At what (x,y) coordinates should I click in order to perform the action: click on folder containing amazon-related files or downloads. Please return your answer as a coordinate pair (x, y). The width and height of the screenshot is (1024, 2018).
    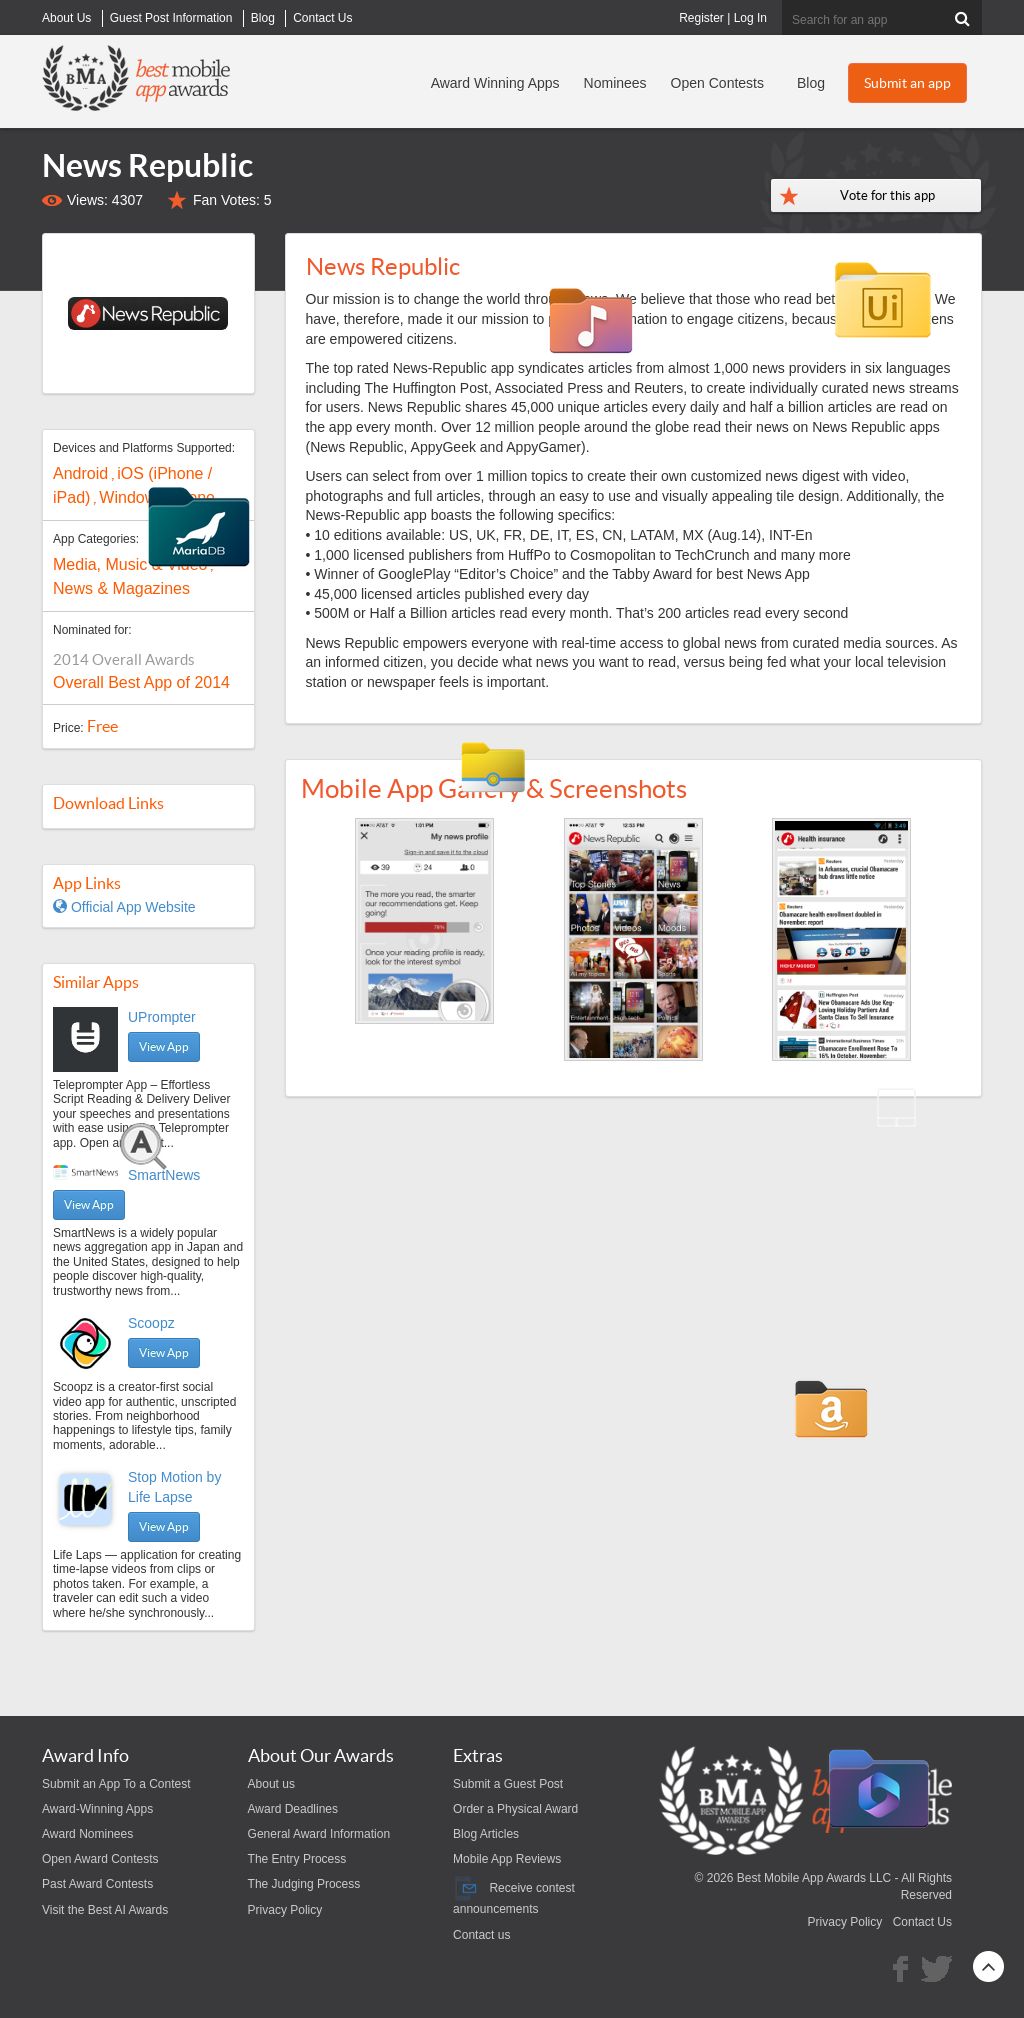
    Looking at the image, I should click on (831, 1411).